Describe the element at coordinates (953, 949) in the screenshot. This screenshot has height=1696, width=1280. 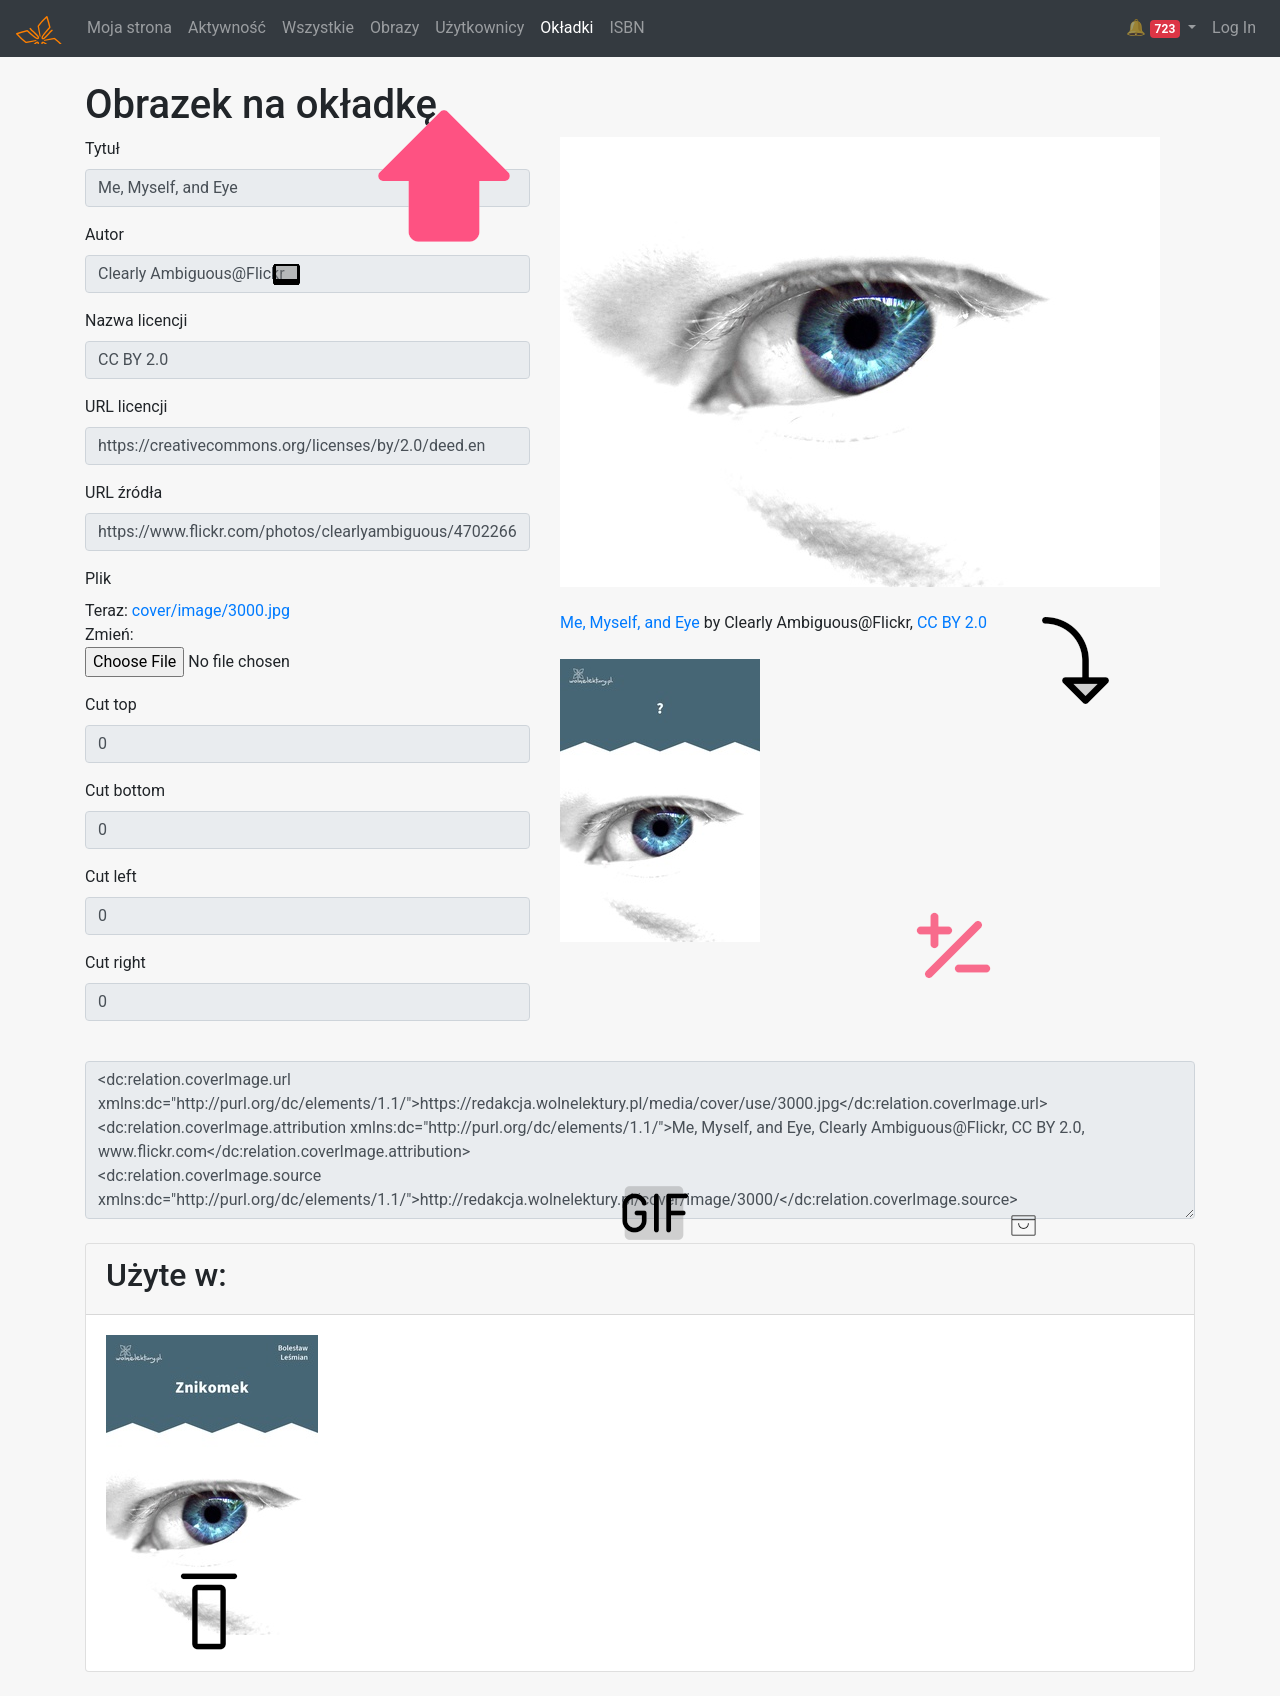
I see `toggle between adding or subtracting values` at that location.